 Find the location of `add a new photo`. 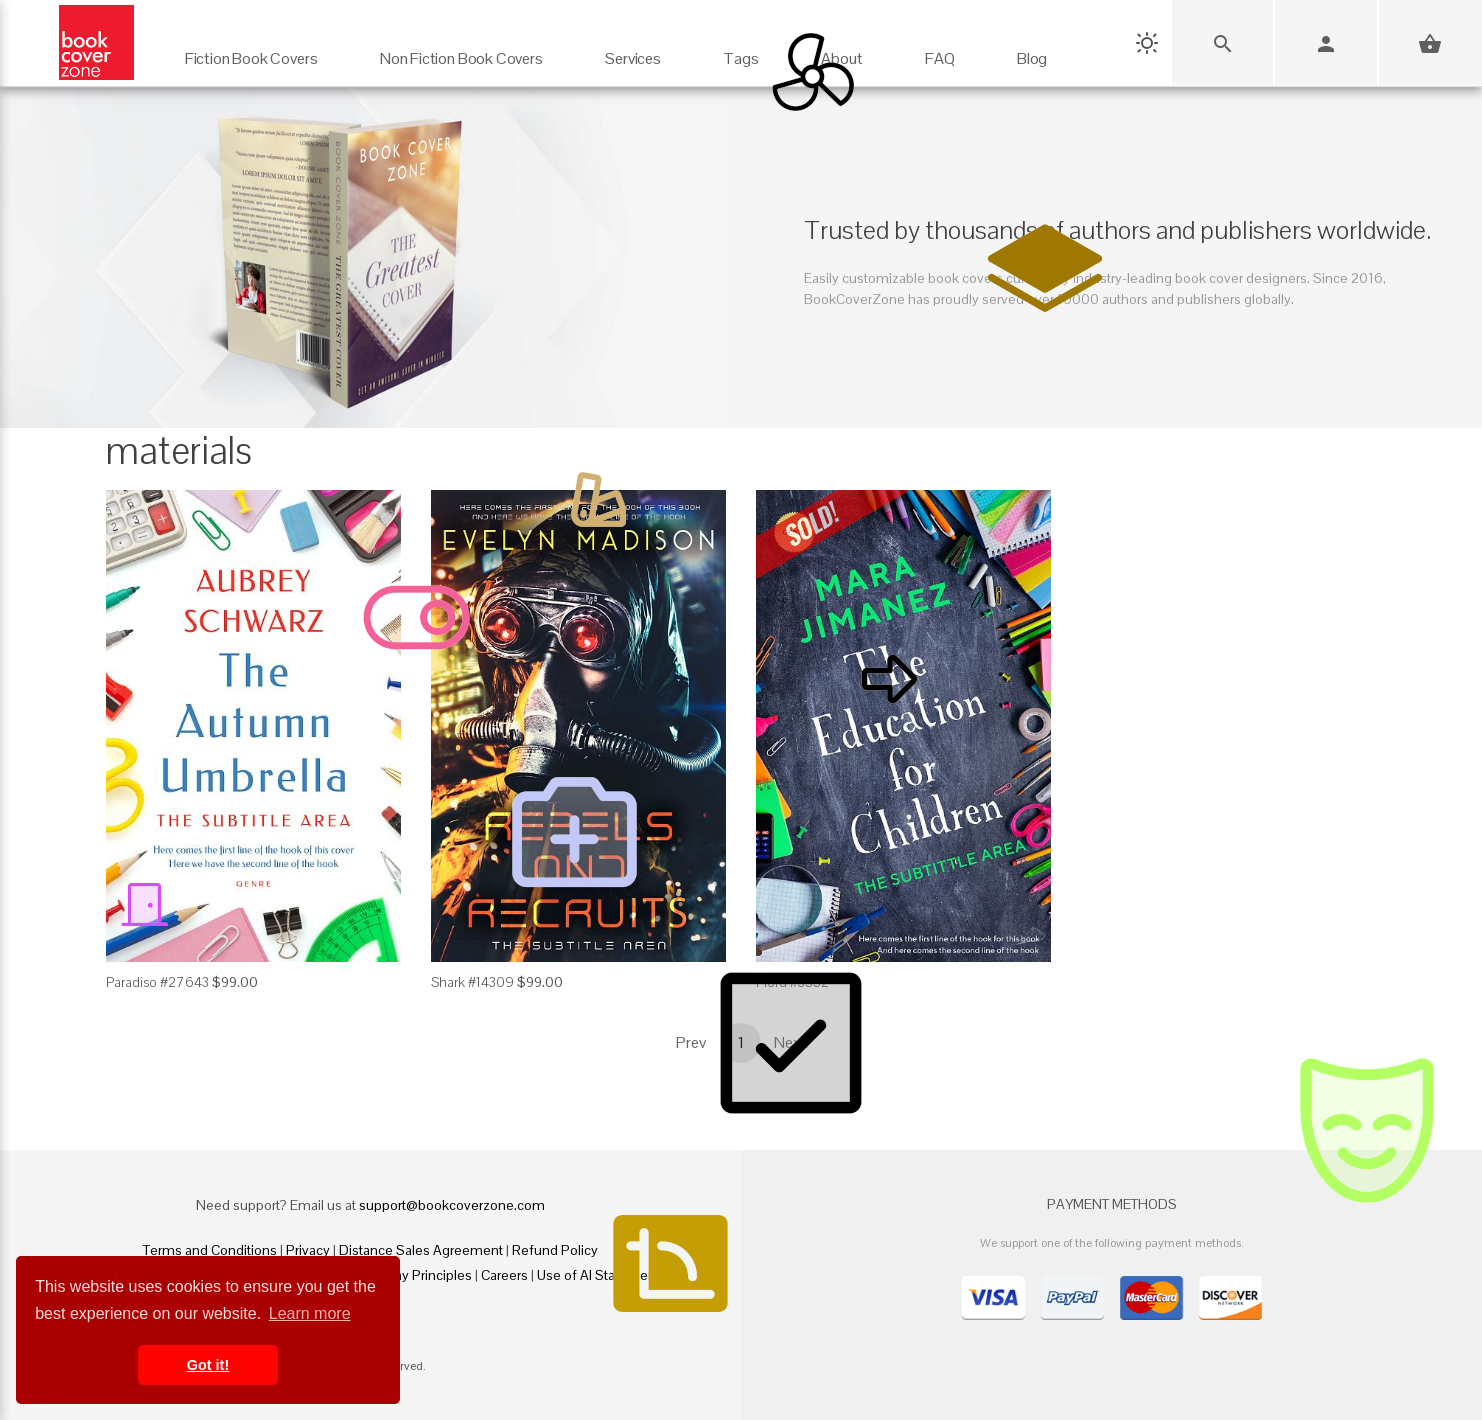

add a new photo is located at coordinates (574, 834).